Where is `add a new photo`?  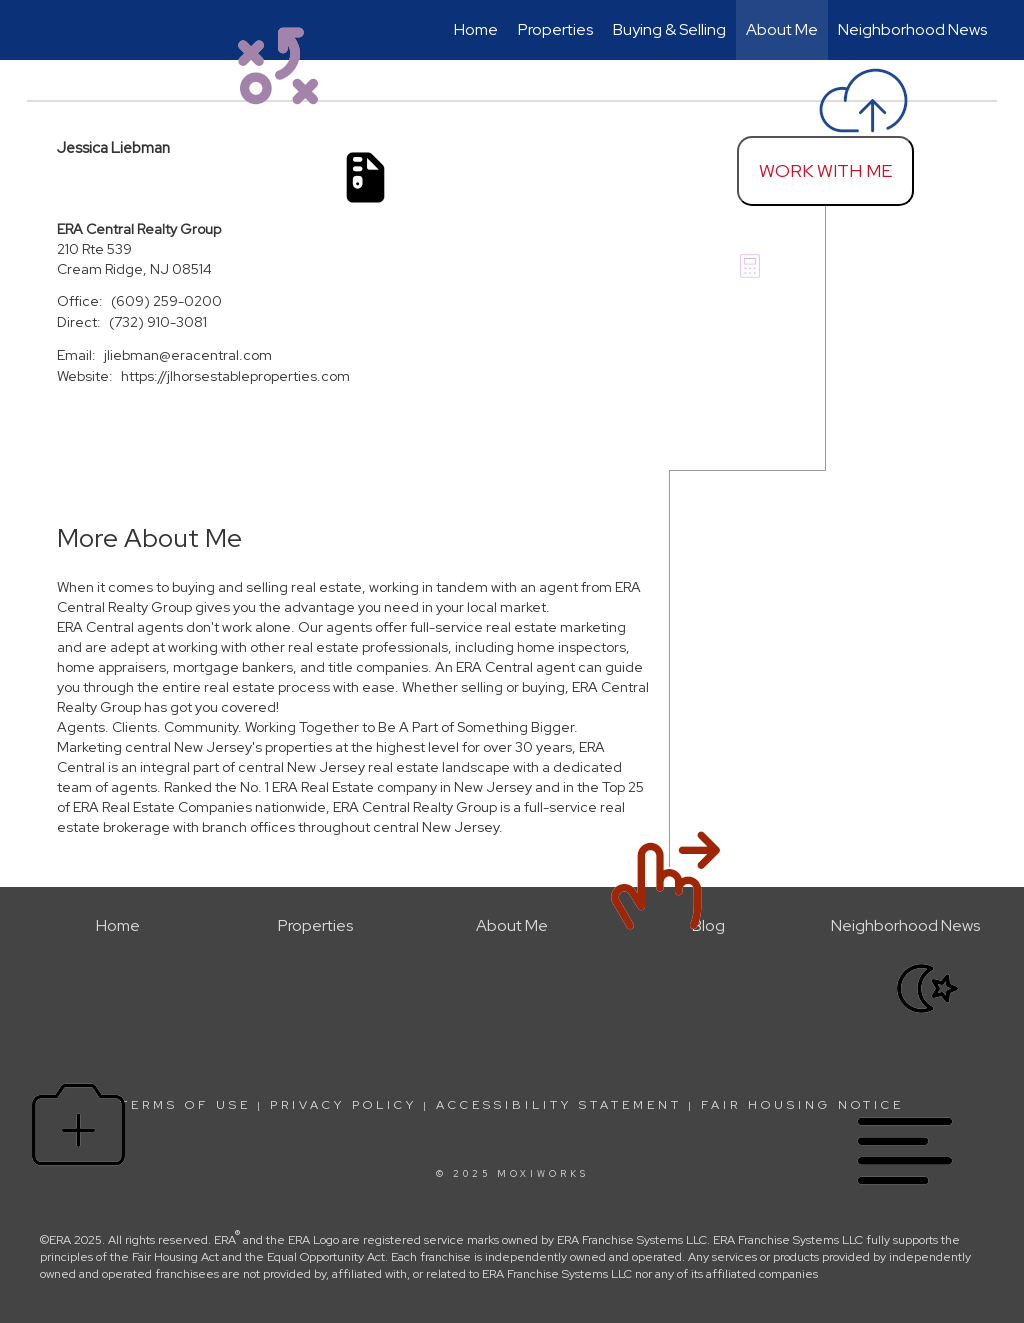 add a new photo is located at coordinates (78, 1126).